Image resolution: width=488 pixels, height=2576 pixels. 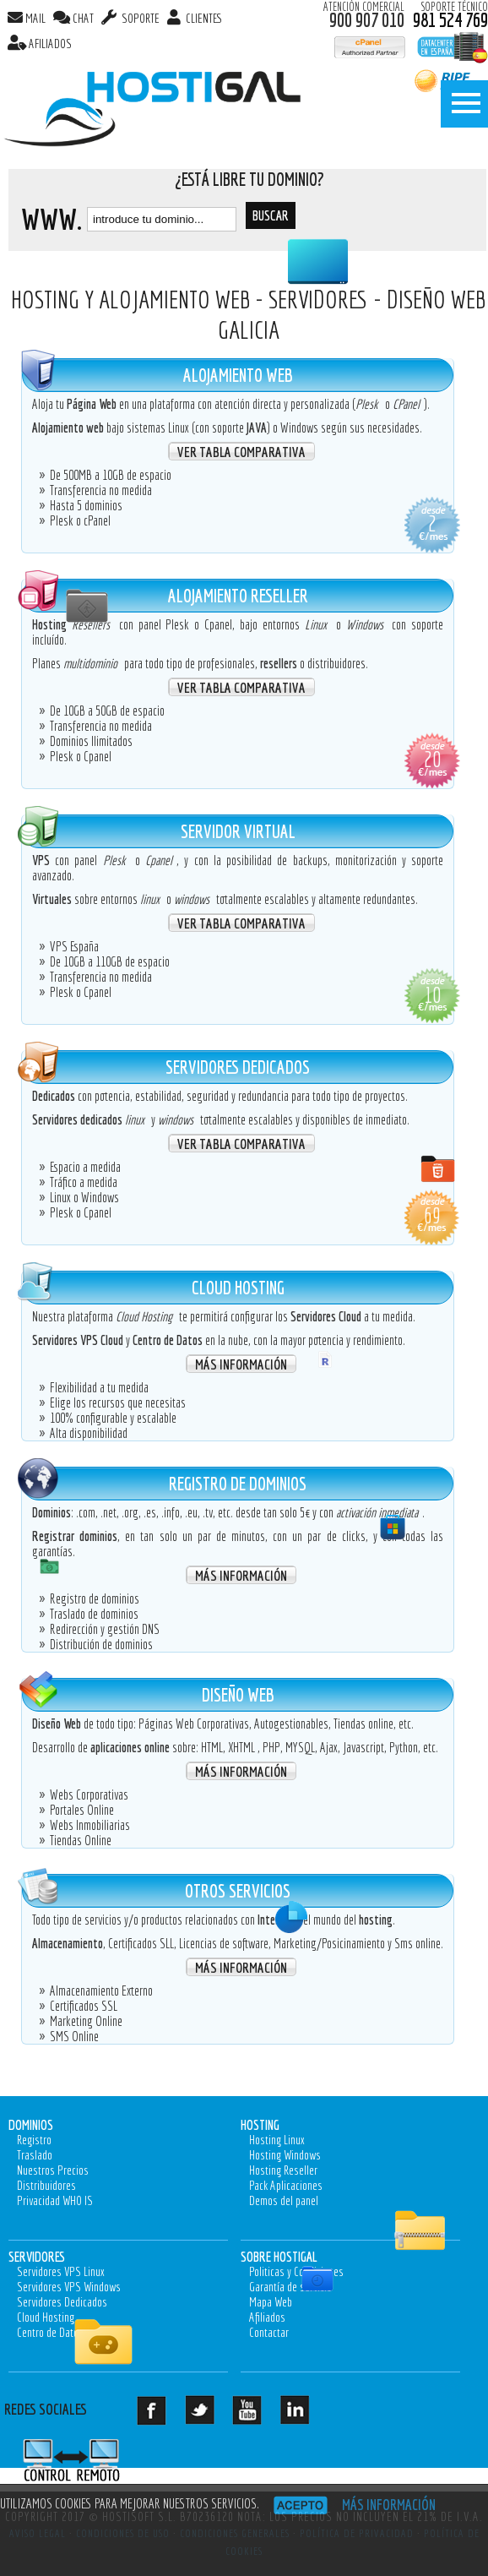 I want to click on open the sales app, so click(x=291, y=1917).